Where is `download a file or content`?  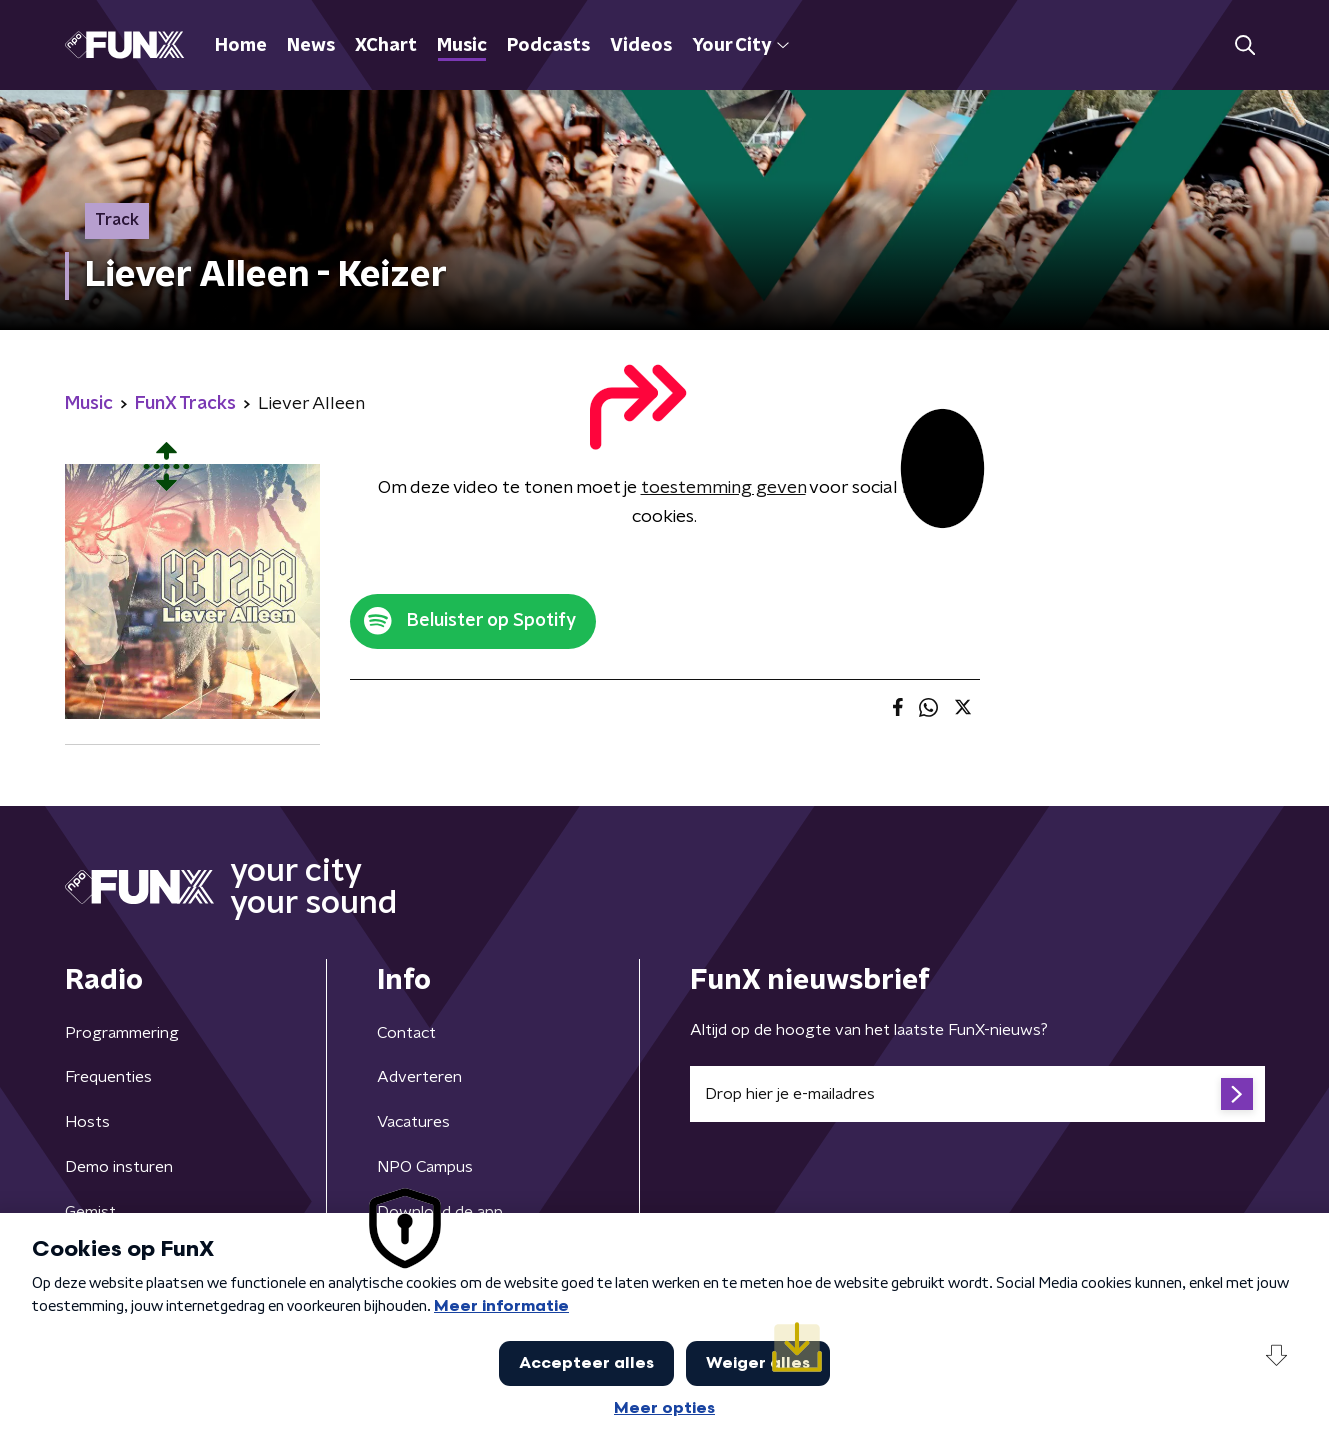
download a file or content is located at coordinates (1276, 1354).